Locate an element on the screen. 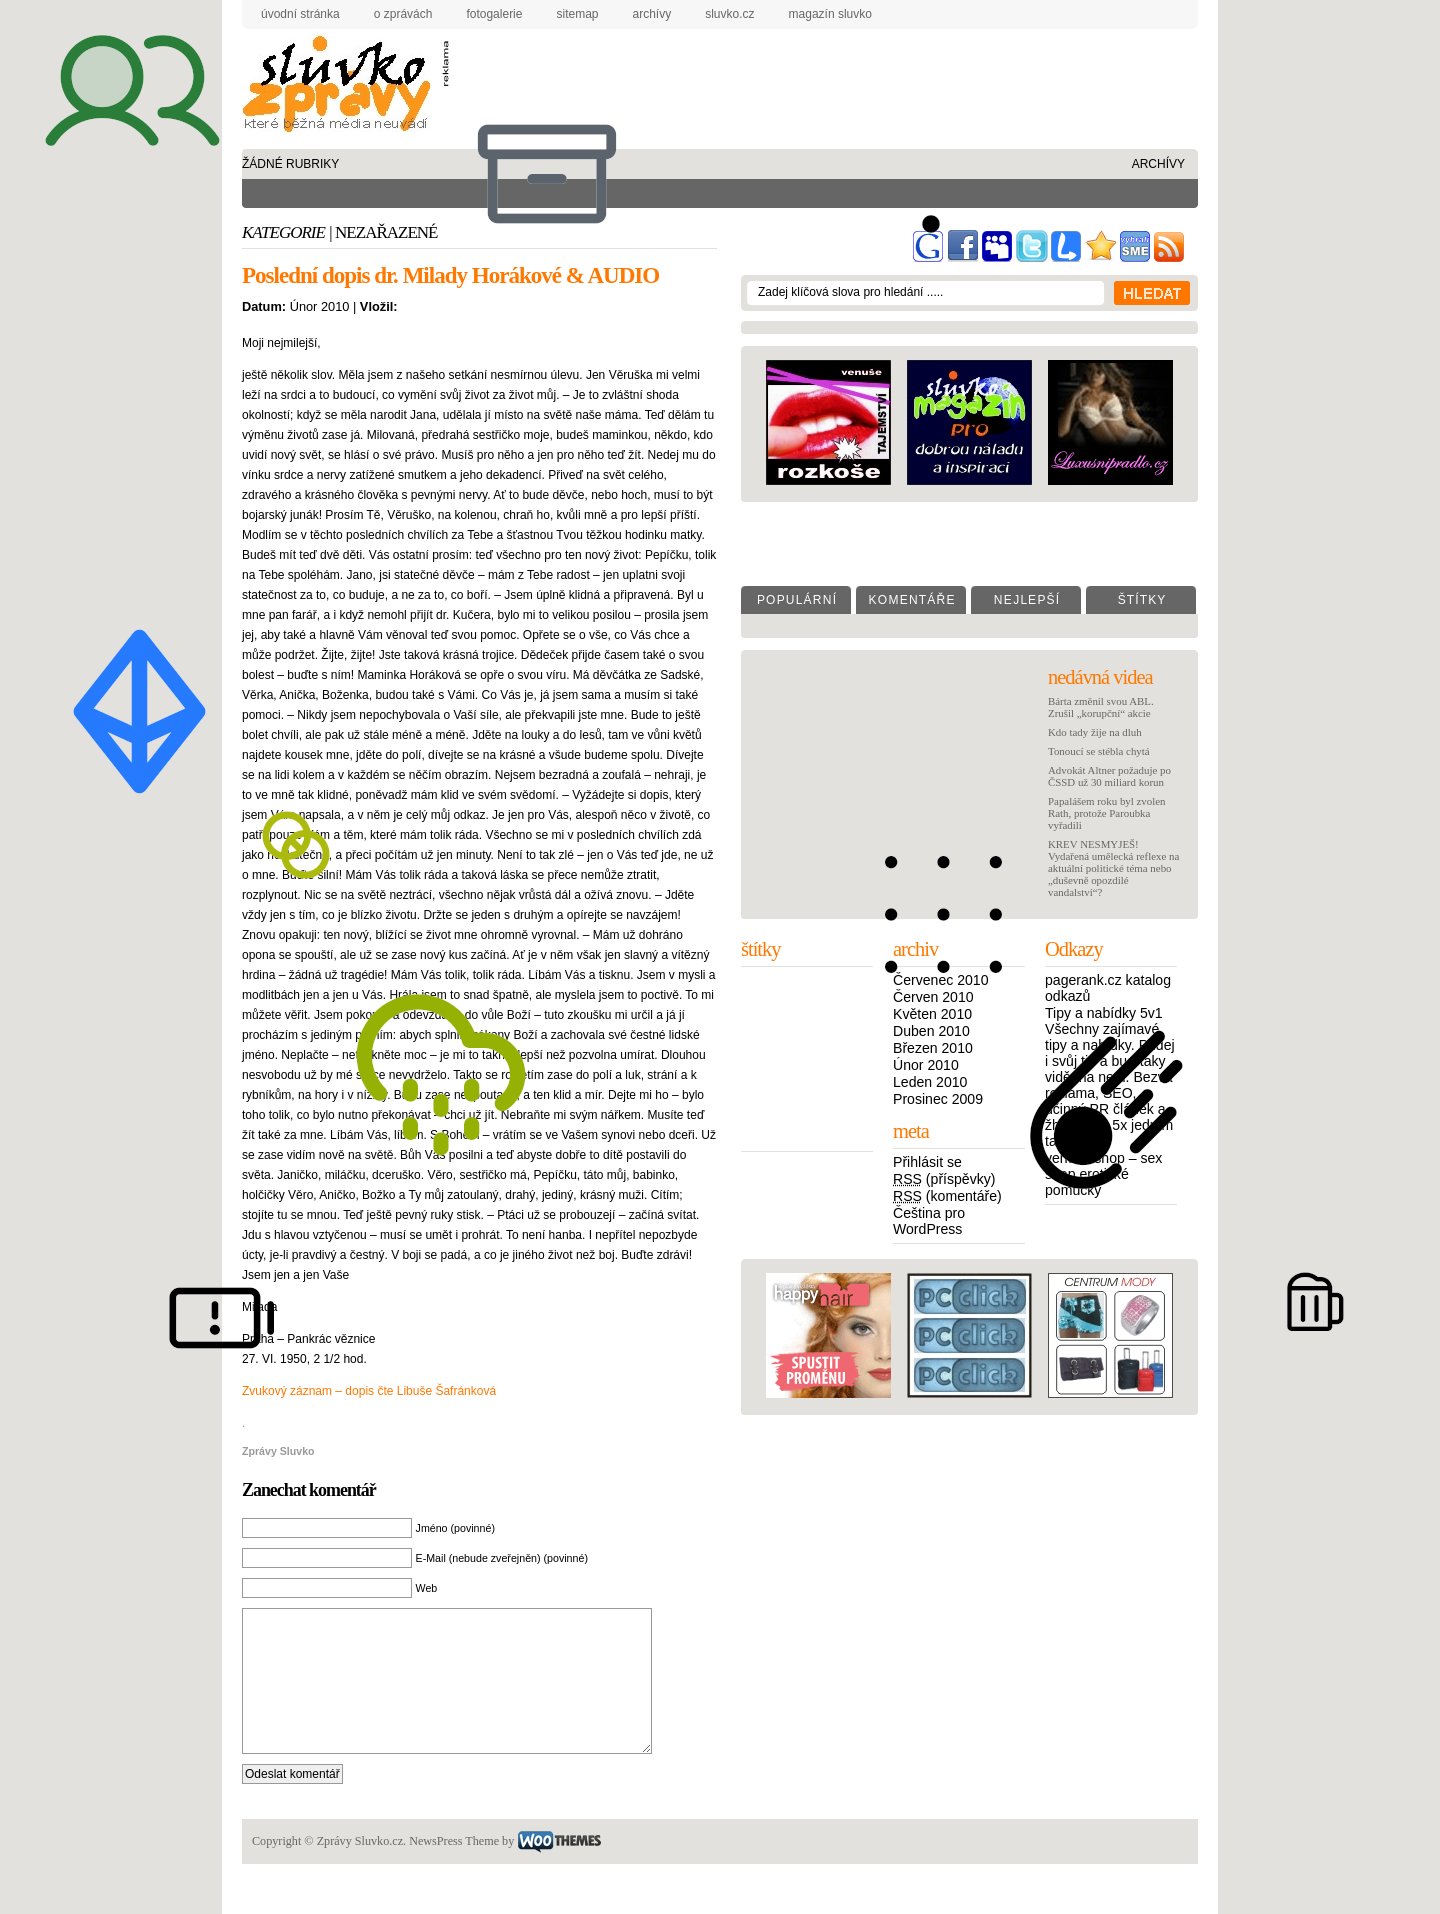 The width and height of the screenshot is (1440, 1914). view all users or contacts is located at coordinates (132, 90).